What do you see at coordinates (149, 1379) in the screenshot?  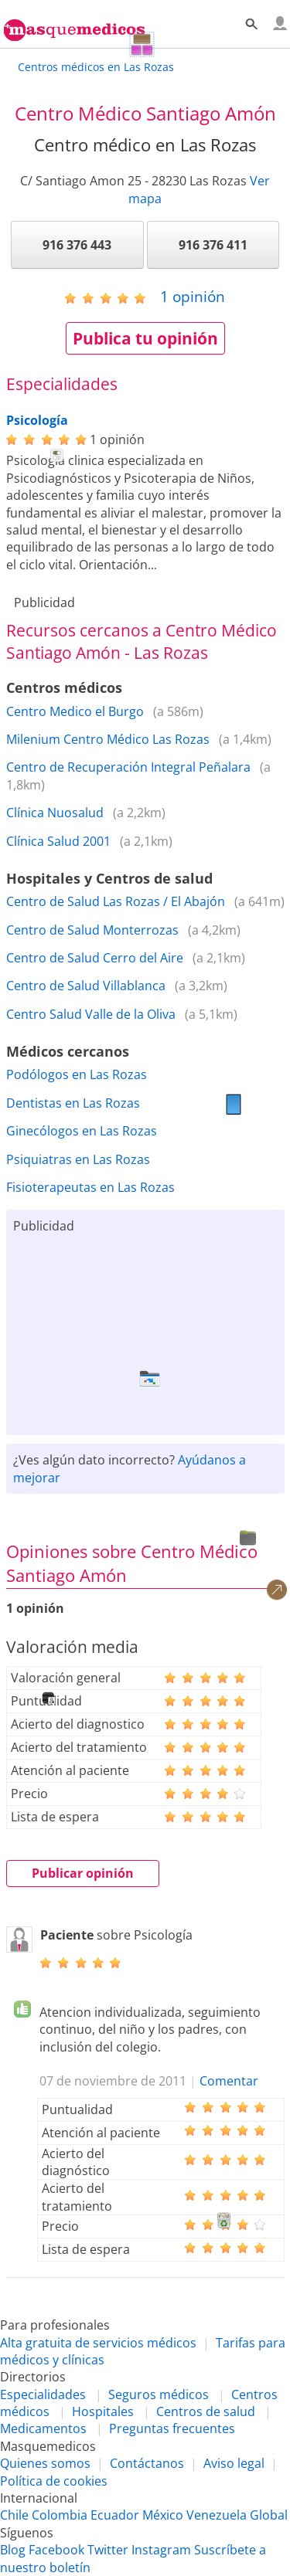 I see `open folder containing scheduled items` at bounding box center [149, 1379].